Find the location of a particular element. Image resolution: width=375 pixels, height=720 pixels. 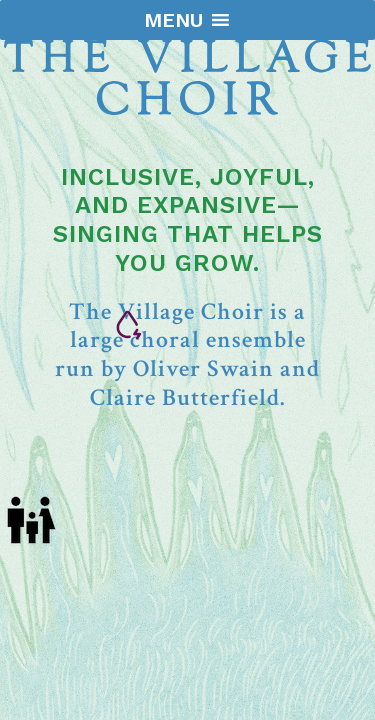

hydroelectric power or water energy indicator is located at coordinates (127, 324).